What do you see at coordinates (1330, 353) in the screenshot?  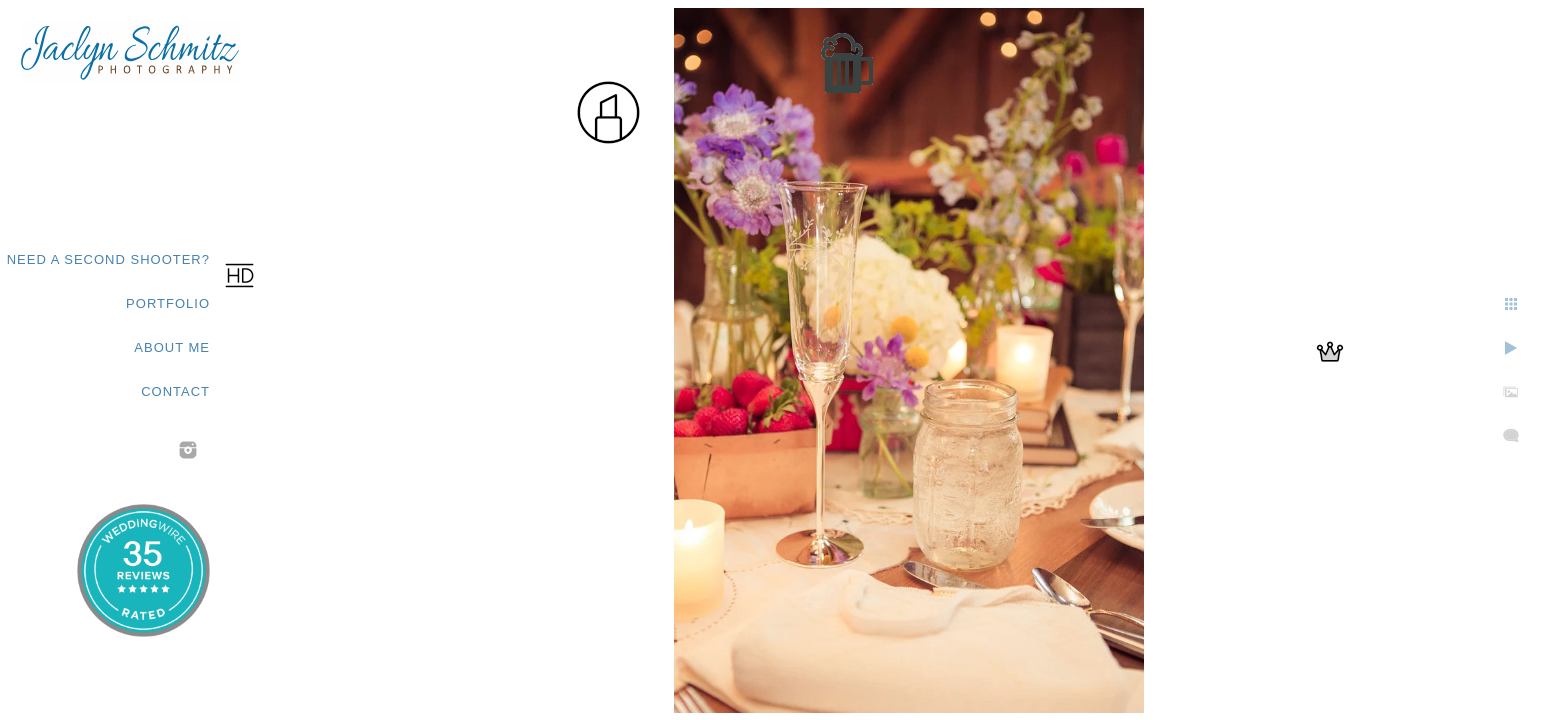 I see `indicates premium or VIP membership status` at bounding box center [1330, 353].